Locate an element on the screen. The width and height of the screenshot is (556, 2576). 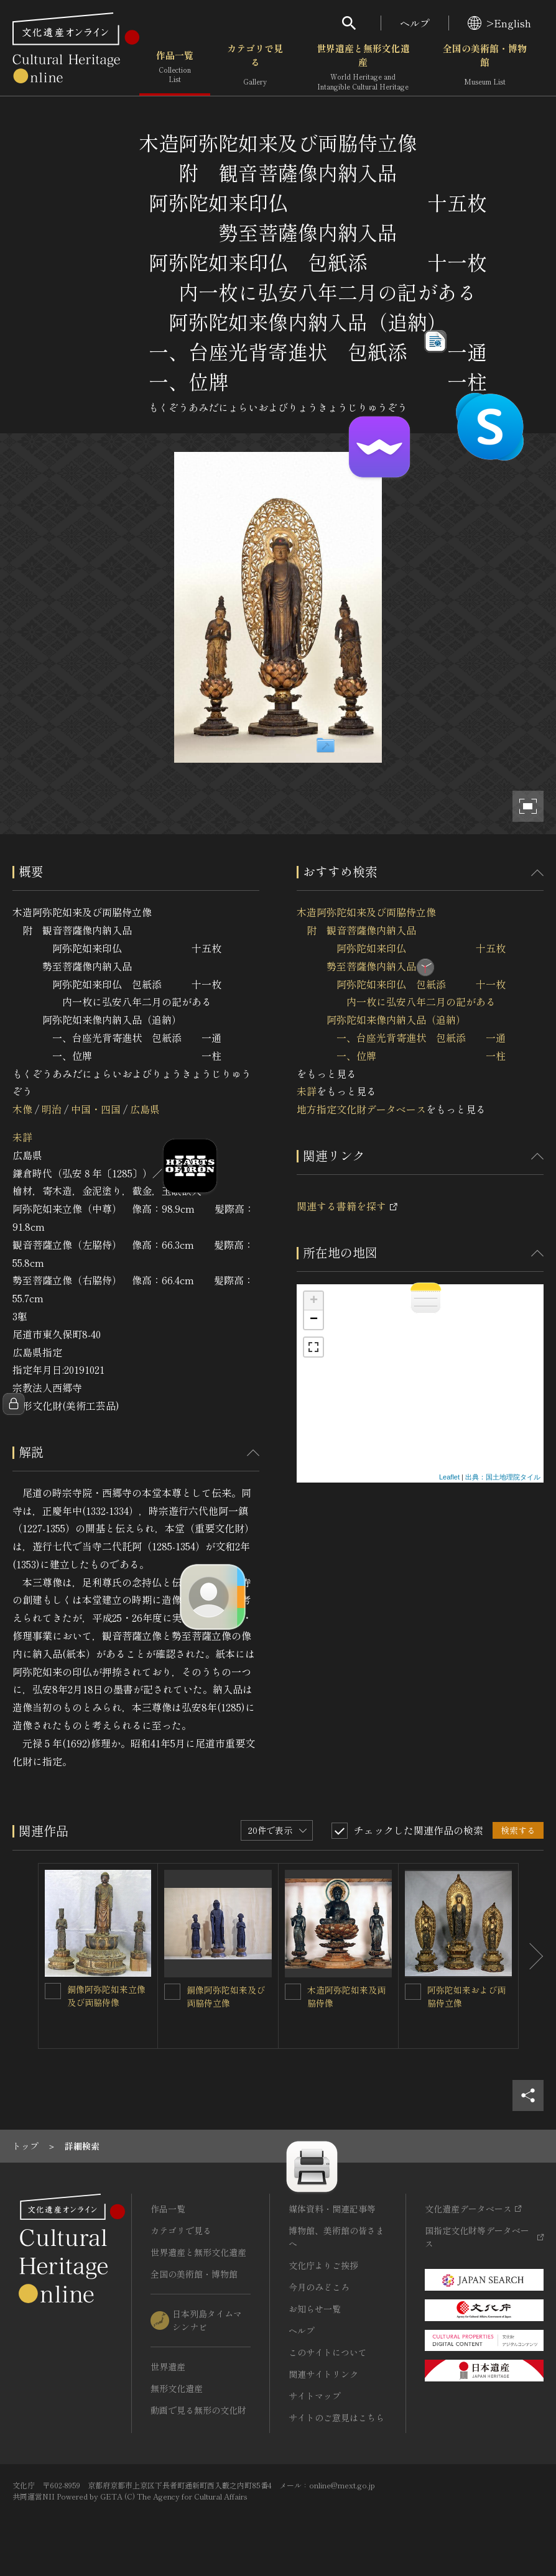
open developer files and projects folder is located at coordinates (325, 745).